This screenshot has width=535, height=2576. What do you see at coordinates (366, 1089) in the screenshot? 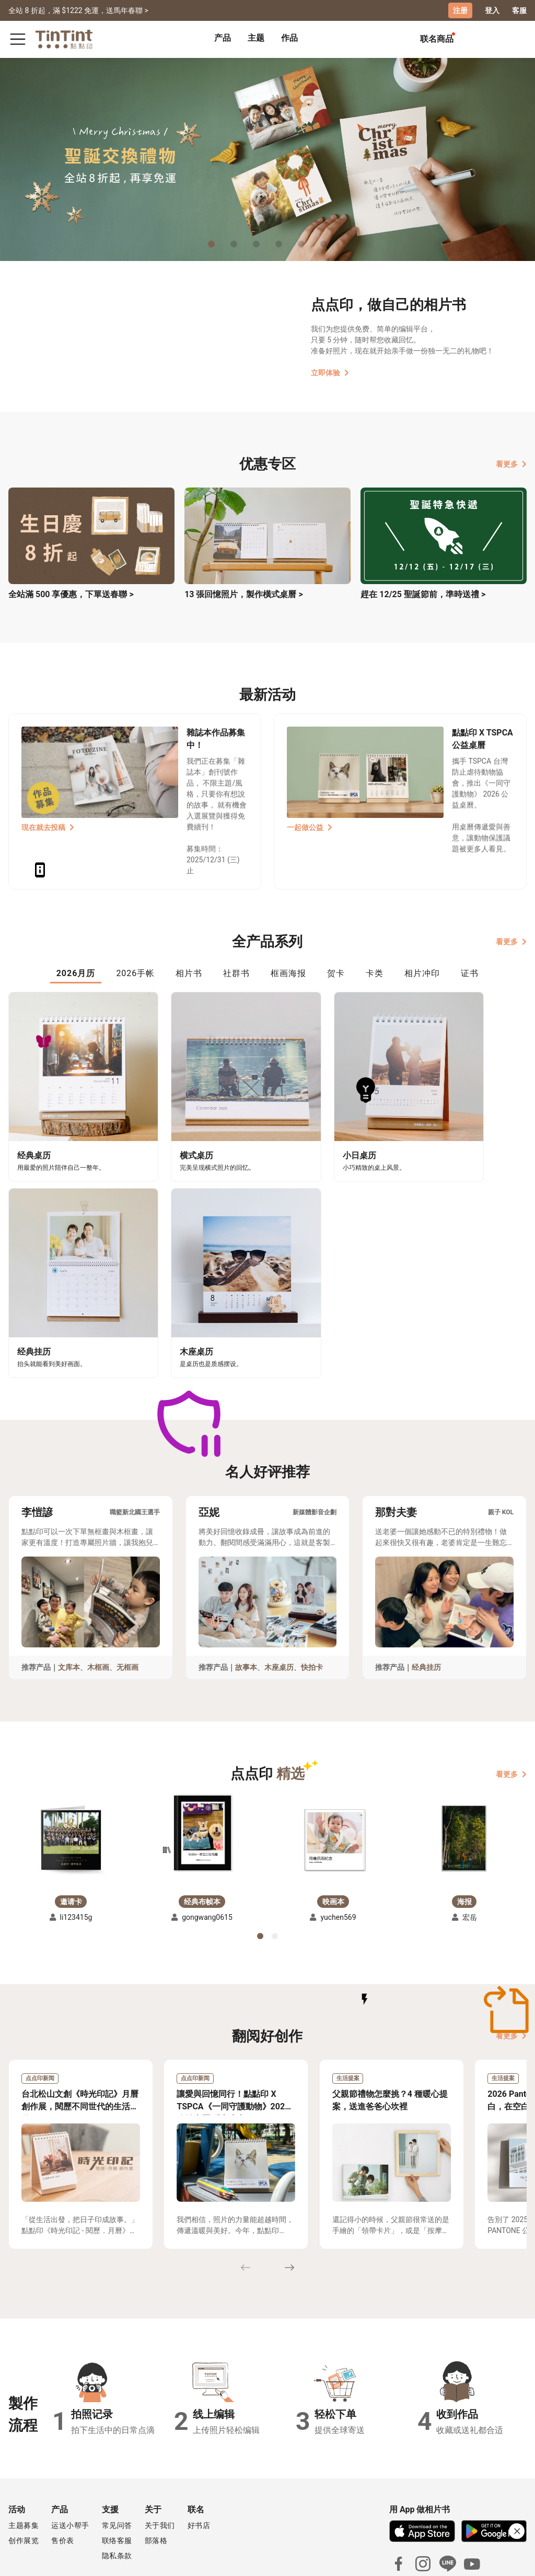
I see `access tips or ideas` at bounding box center [366, 1089].